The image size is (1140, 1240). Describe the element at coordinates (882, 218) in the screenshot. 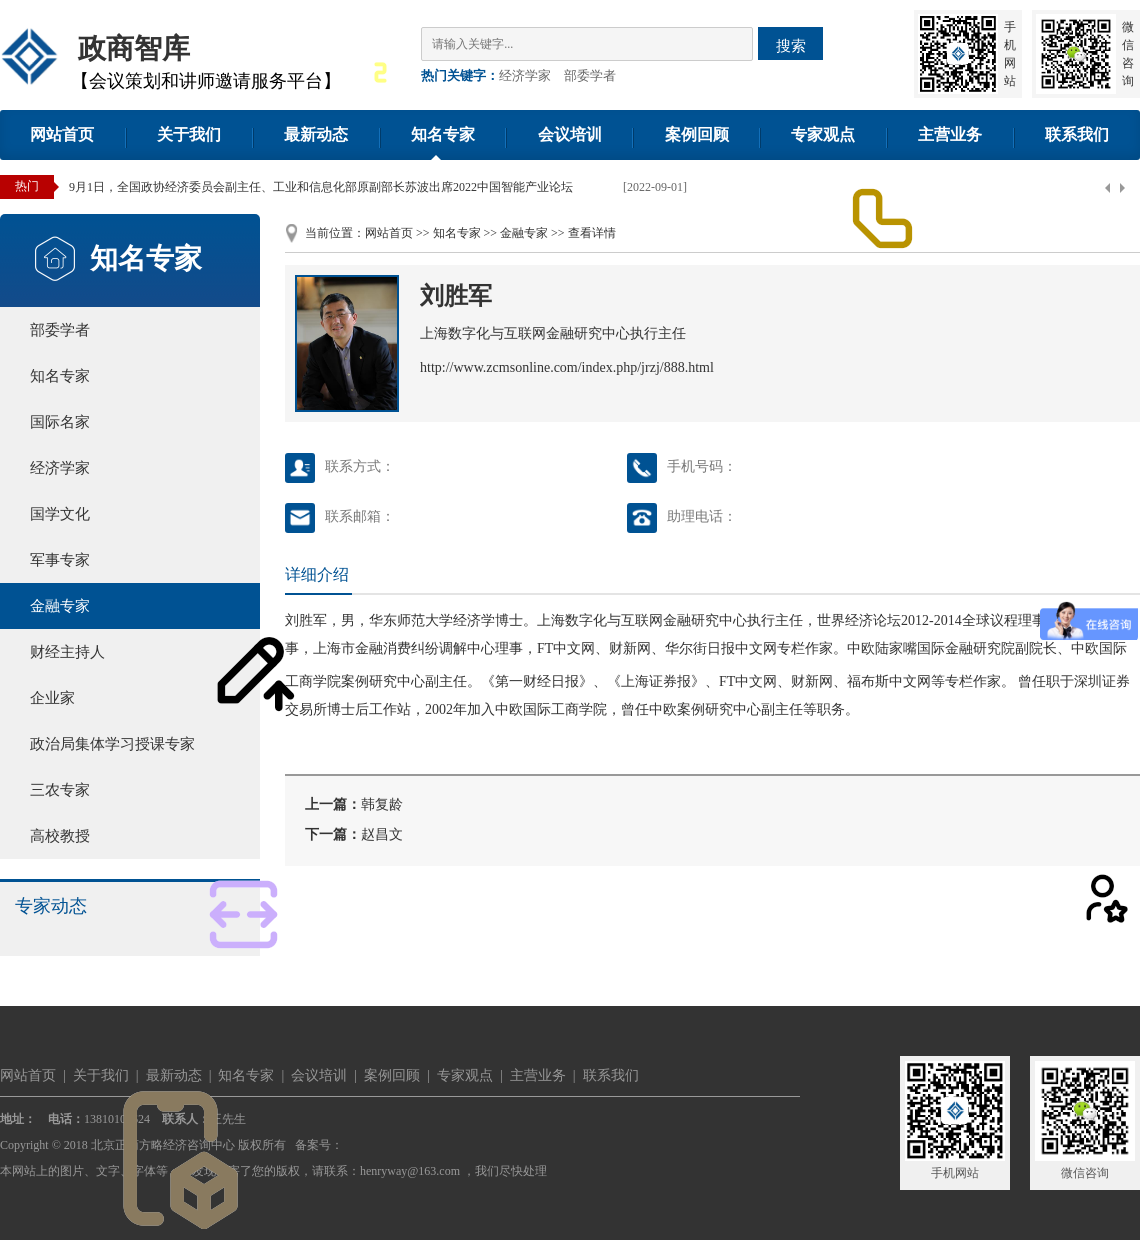

I see `set corner style to bevel join` at that location.